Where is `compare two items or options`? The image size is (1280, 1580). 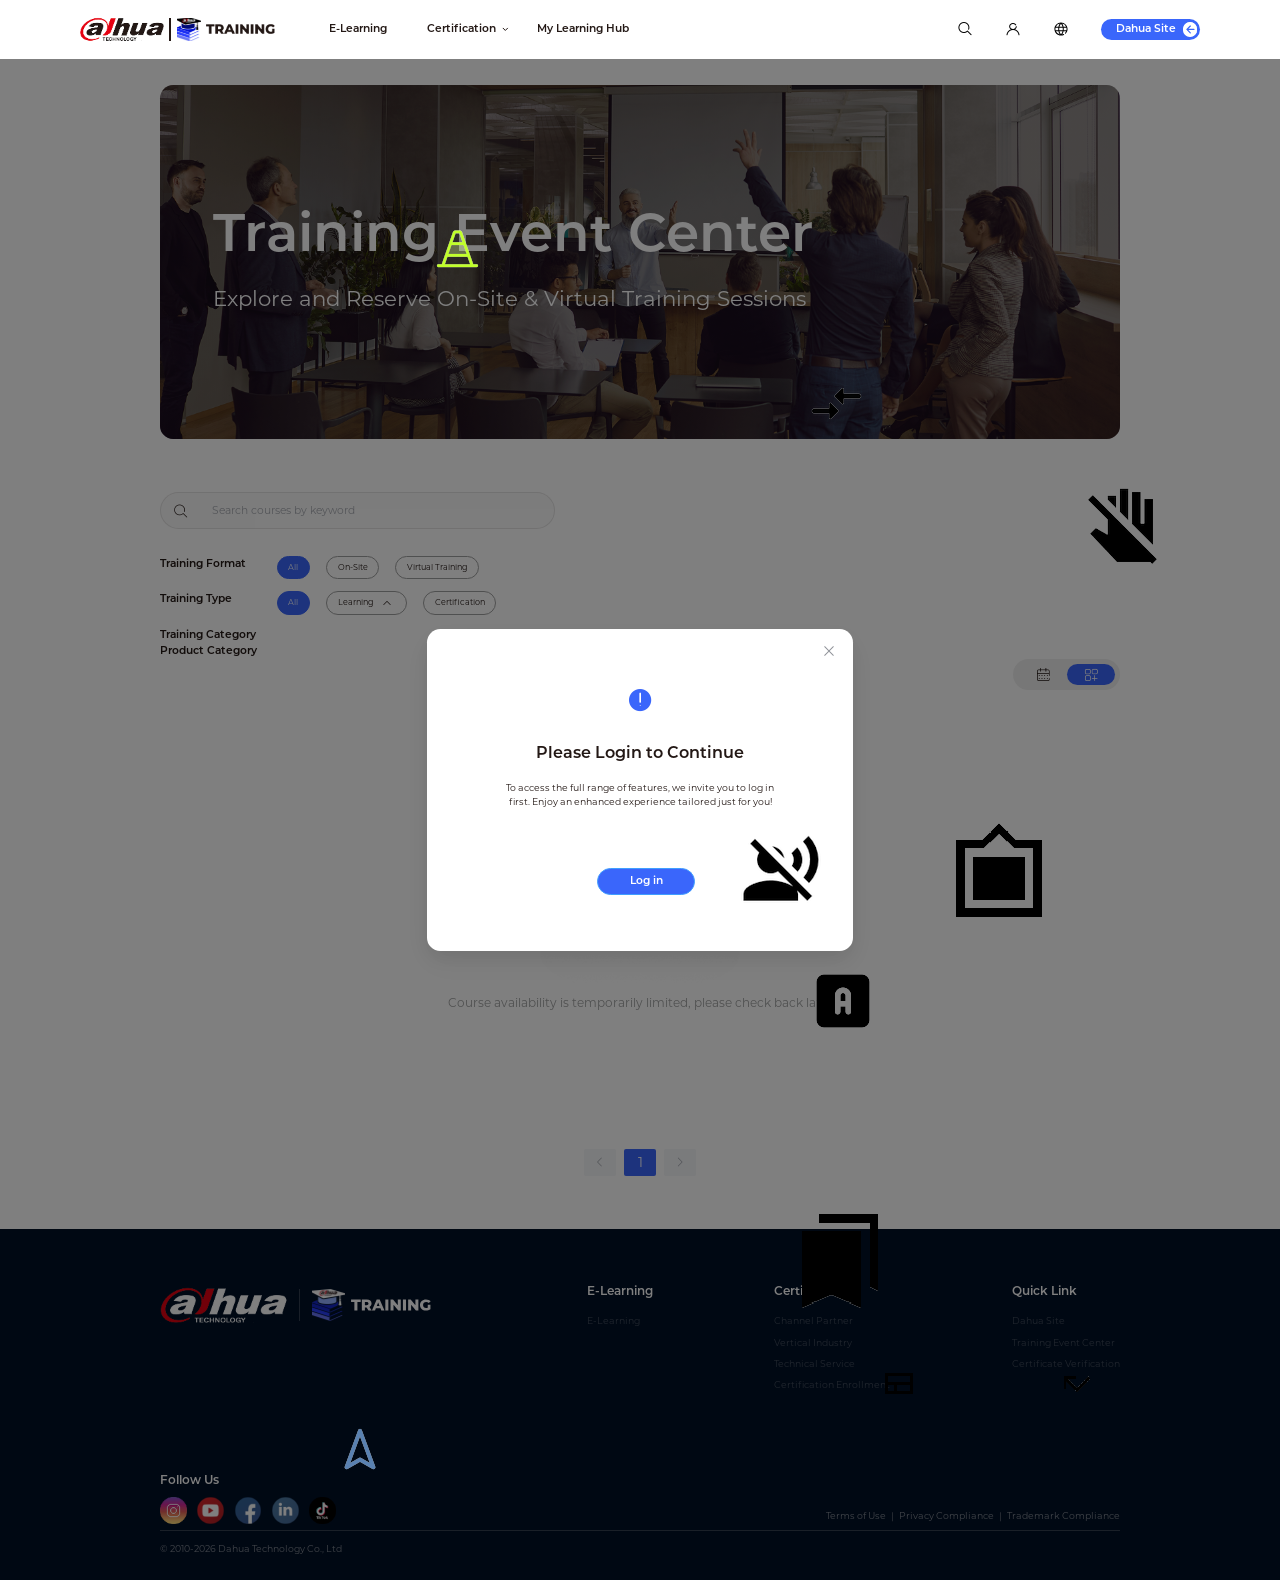
compare two items or options is located at coordinates (836, 403).